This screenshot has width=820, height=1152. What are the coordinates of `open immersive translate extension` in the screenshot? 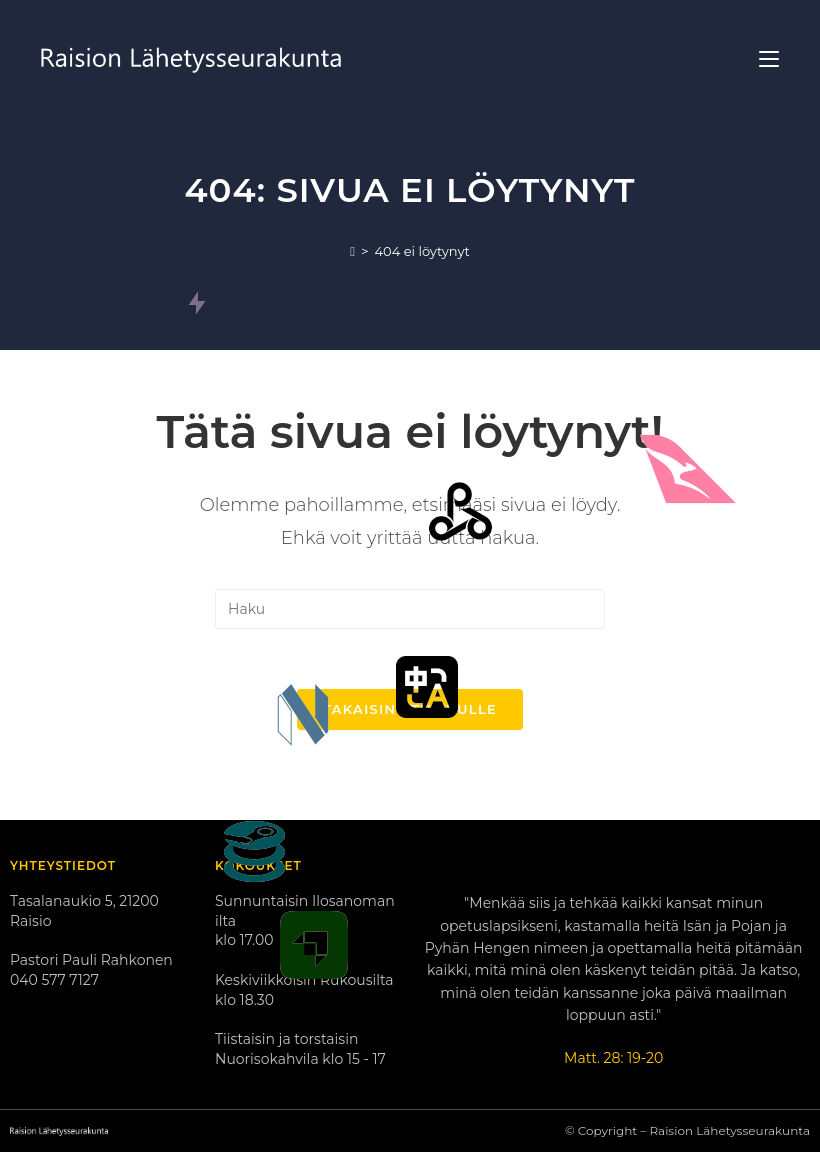 It's located at (427, 687).